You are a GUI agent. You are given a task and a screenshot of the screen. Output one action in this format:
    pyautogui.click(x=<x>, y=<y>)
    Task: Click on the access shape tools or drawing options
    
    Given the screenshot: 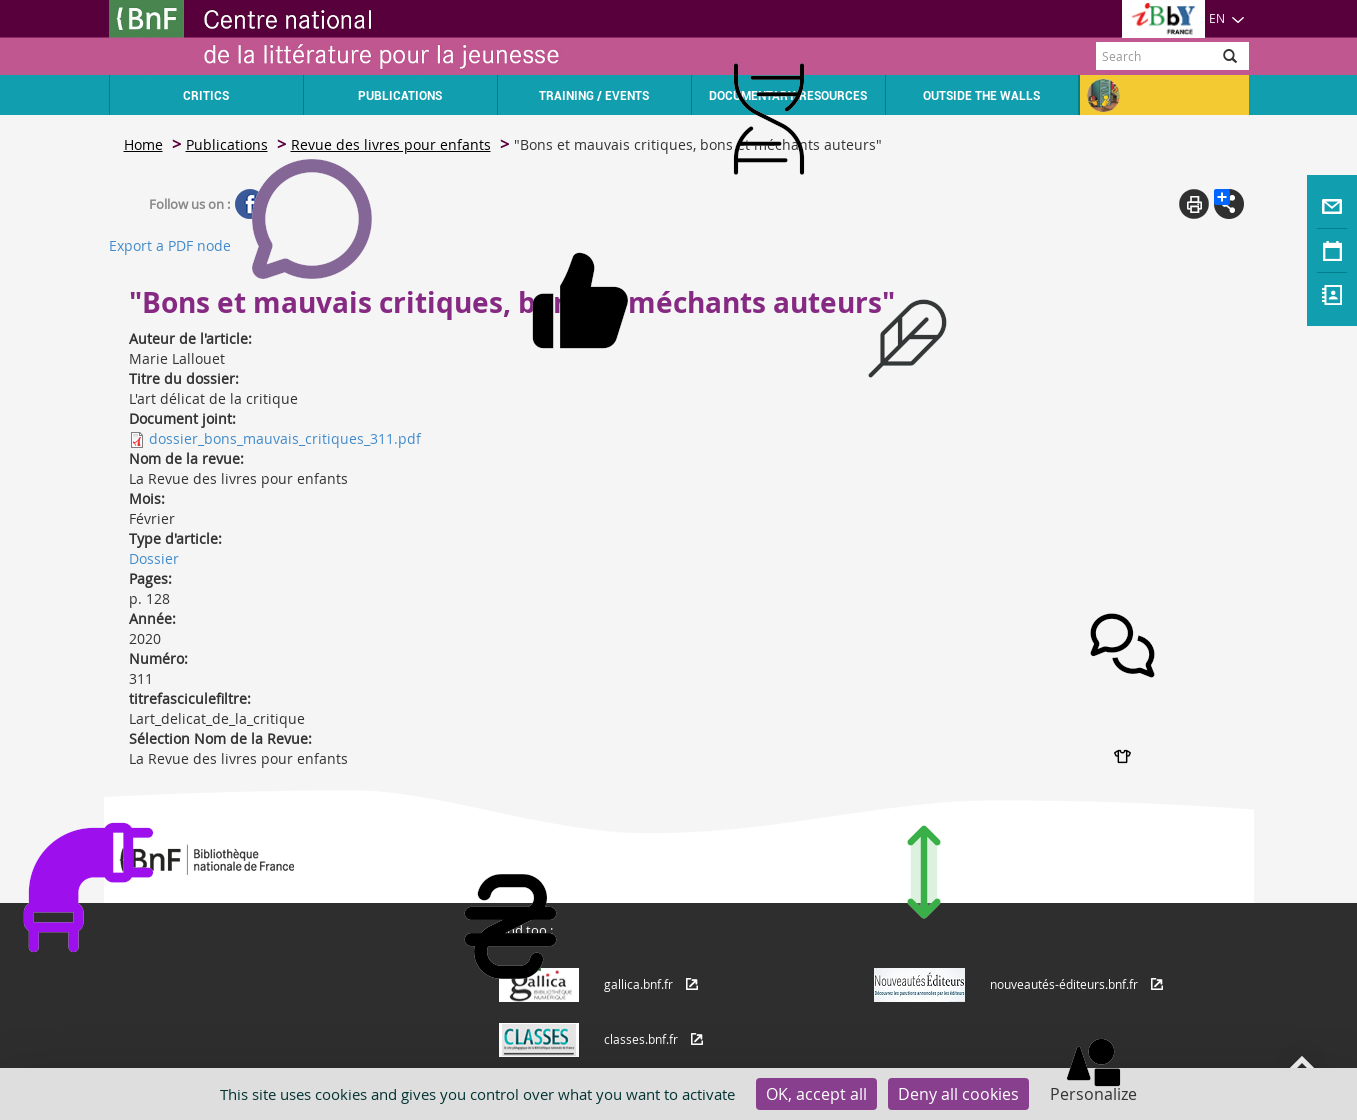 What is the action you would take?
    pyautogui.click(x=1094, y=1064)
    